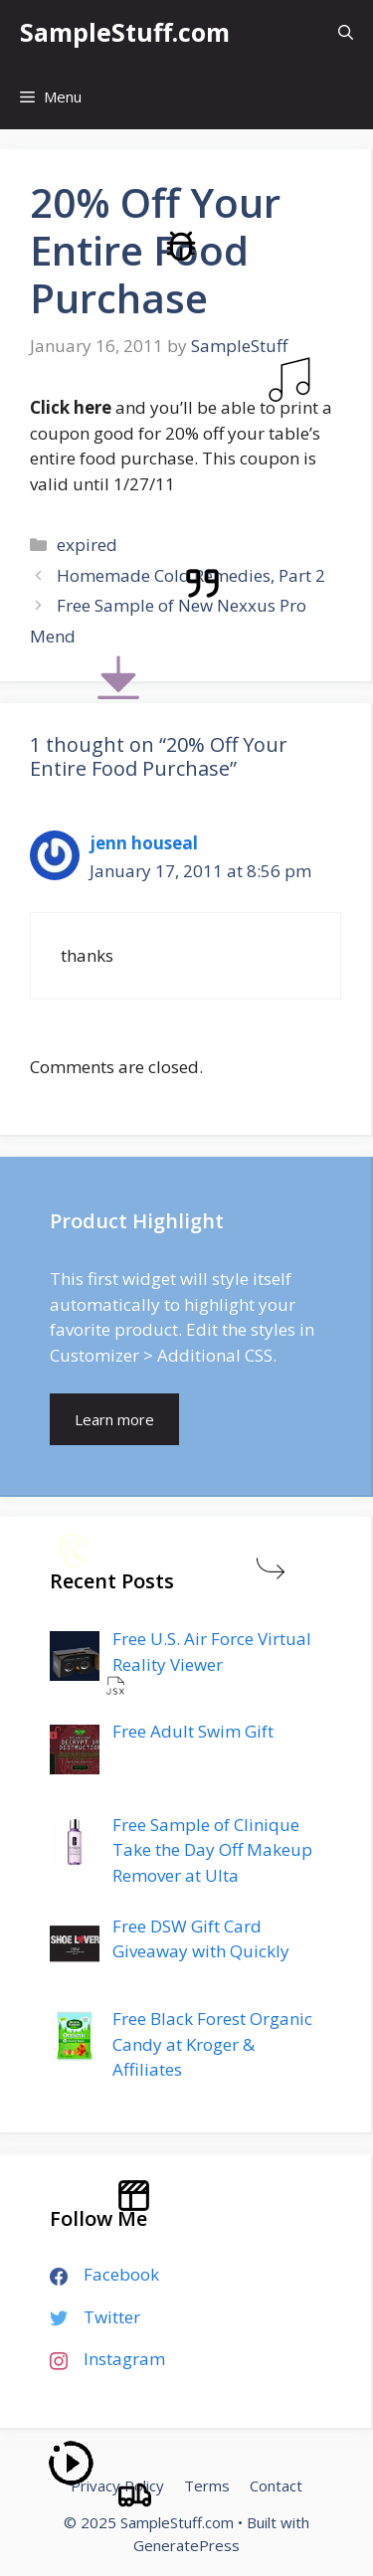 The width and height of the screenshot is (373, 2576). What do you see at coordinates (118, 678) in the screenshot?
I see `download a file` at bounding box center [118, 678].